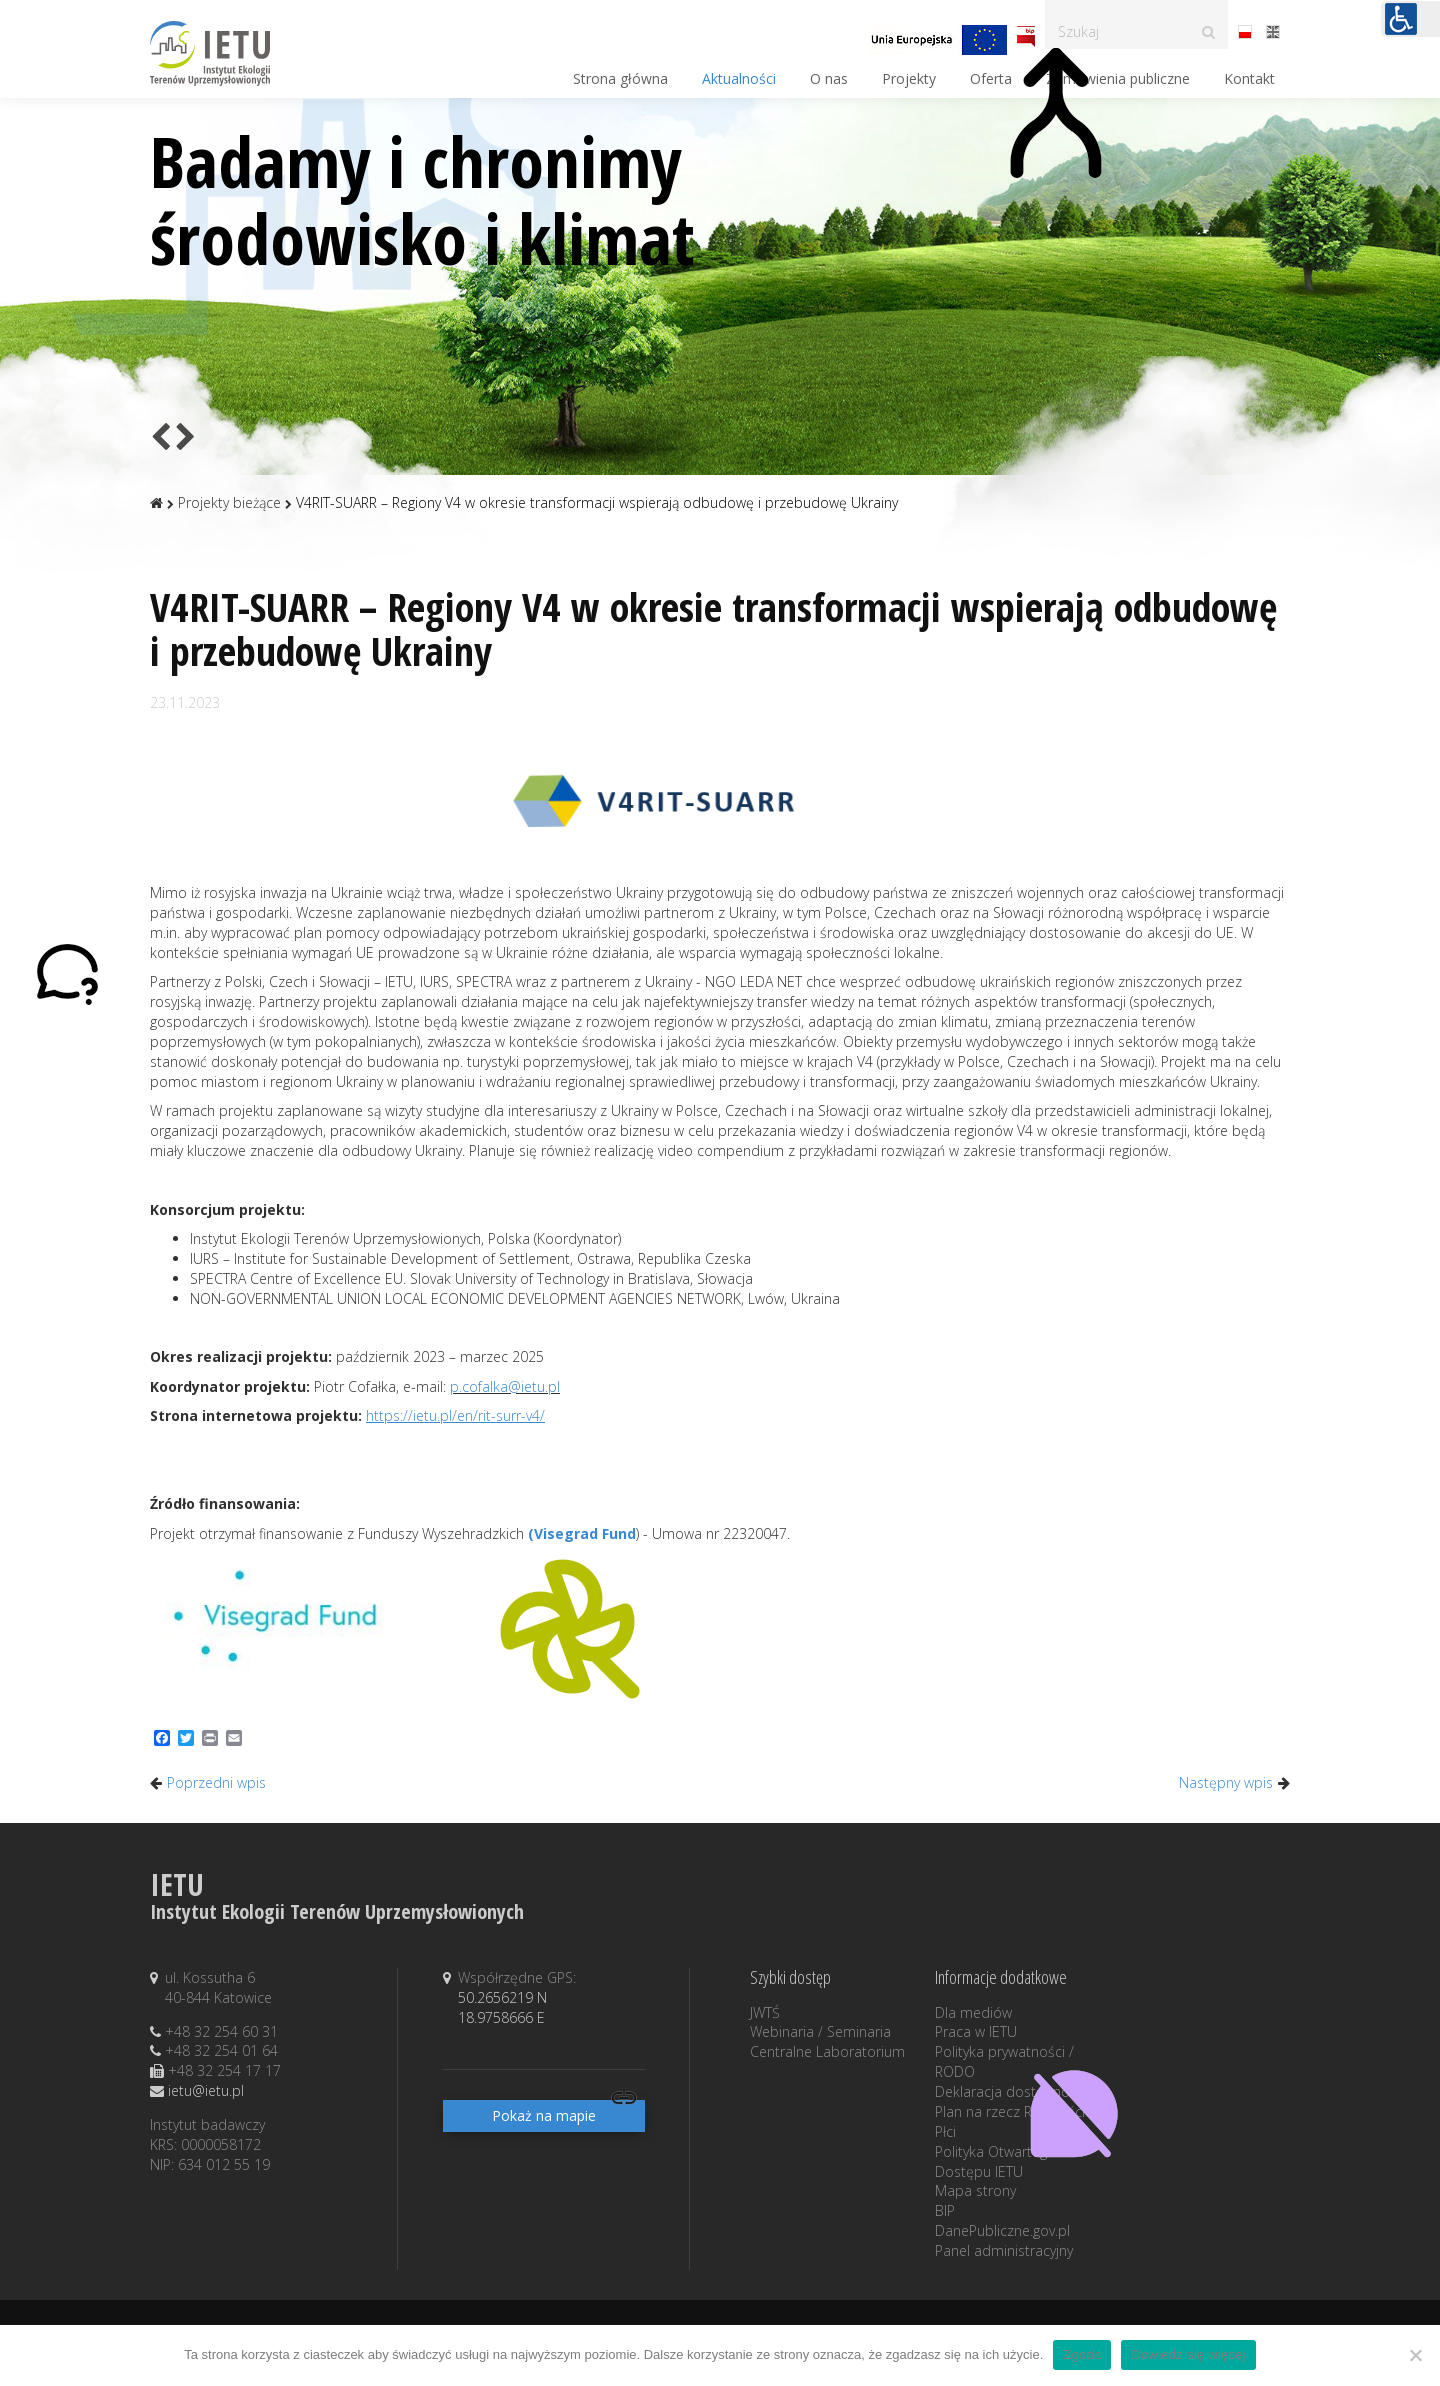 The height and width of the screenshot is (2386, 1440). Describe the element at coordinates (1056, 113) in the screenshot. I see `merge branches or paths together` at that location.